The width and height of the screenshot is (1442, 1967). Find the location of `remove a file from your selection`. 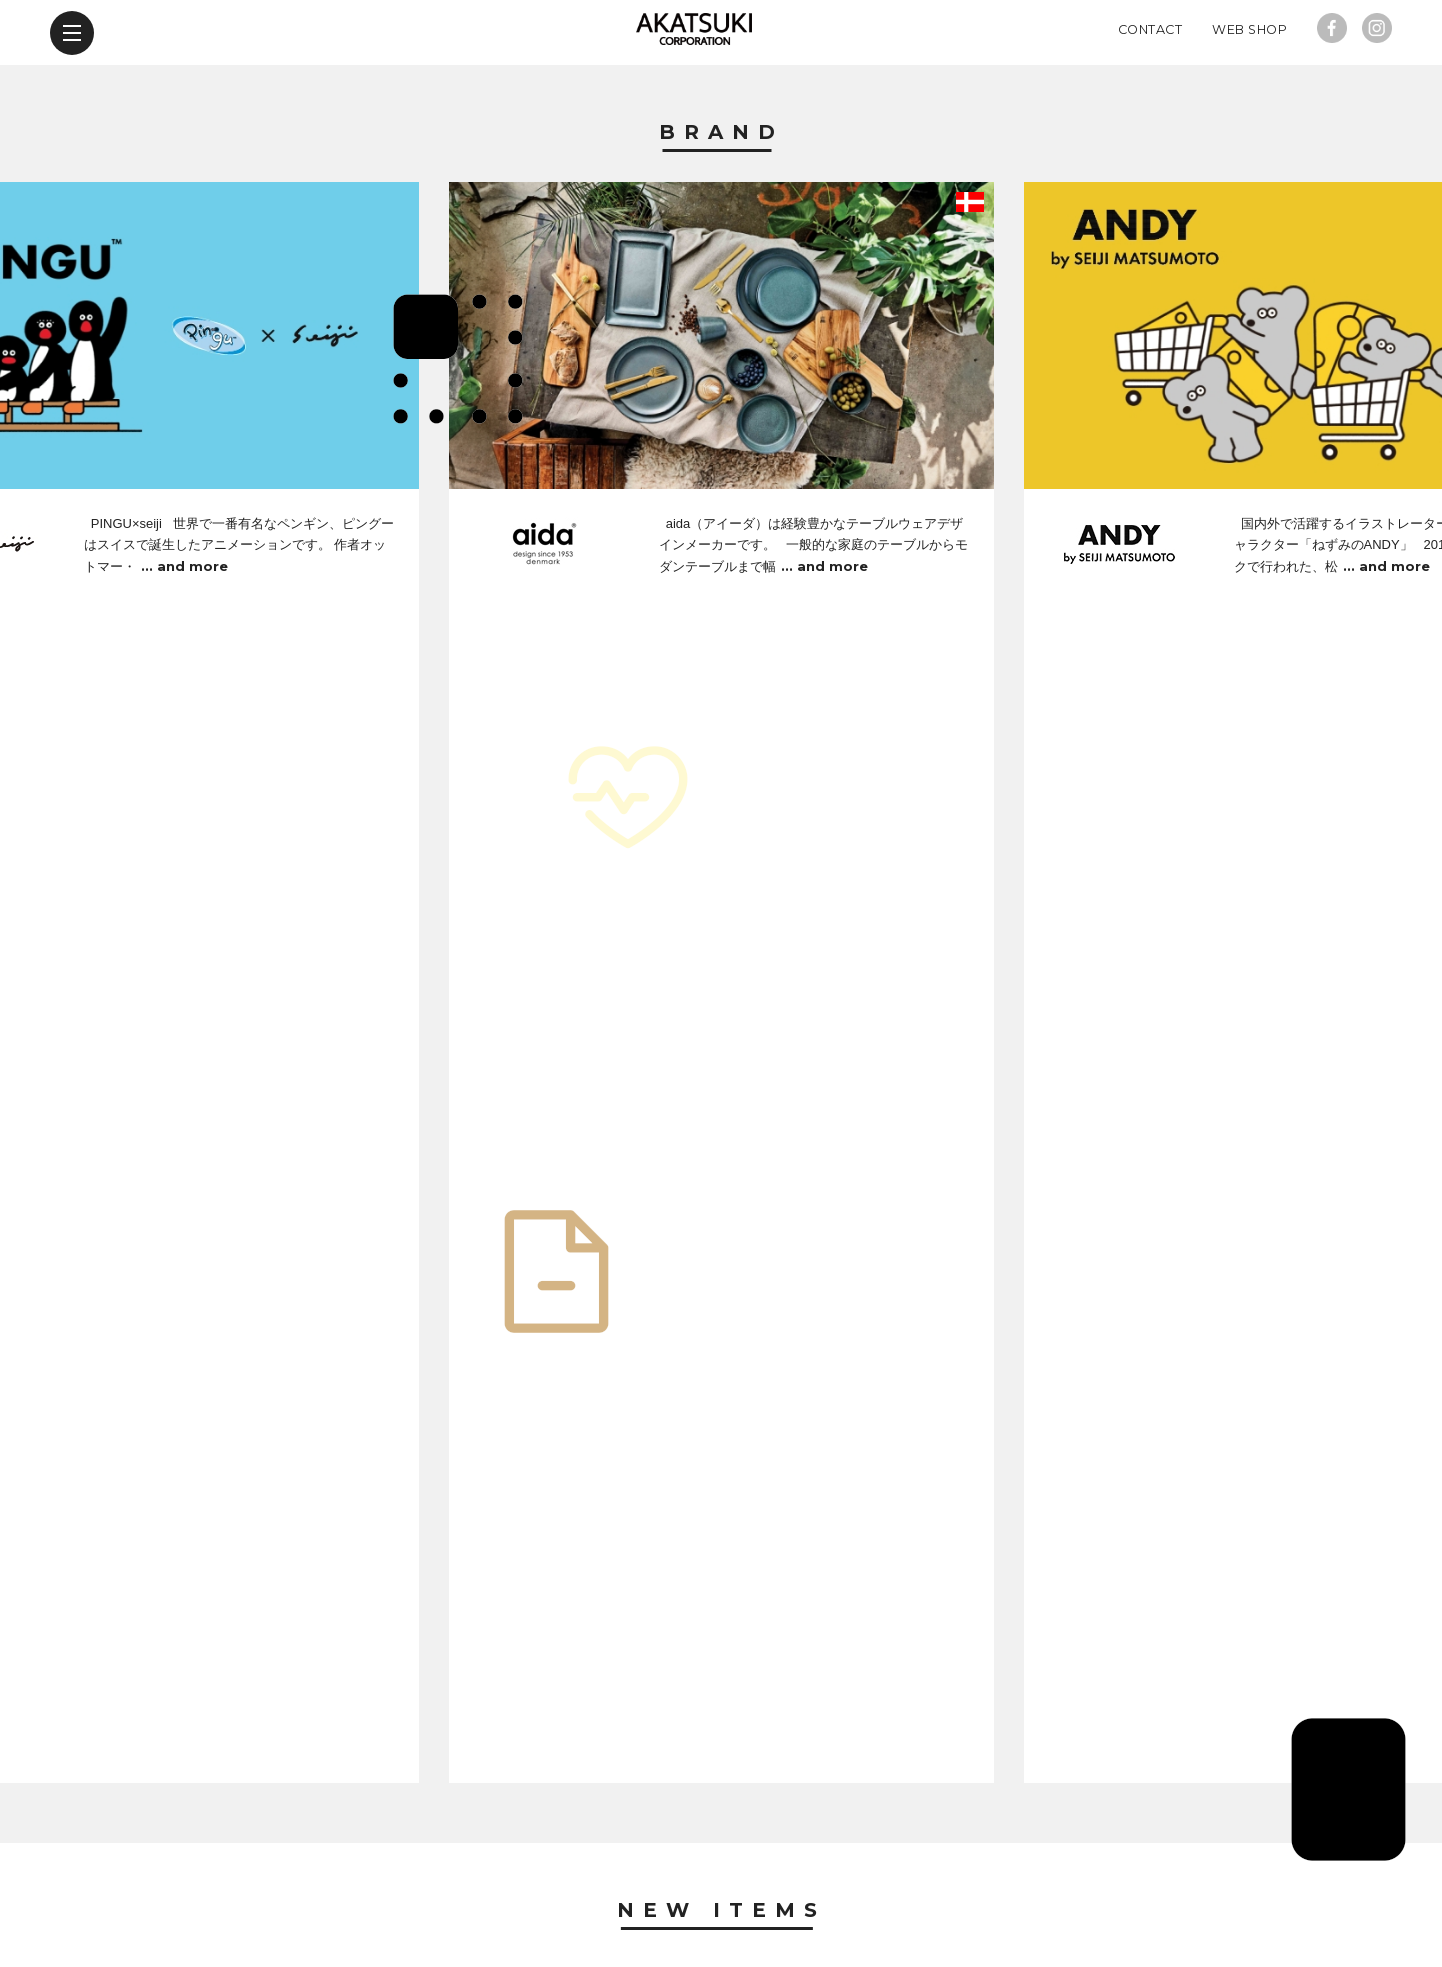

remove a file from your selection is located at coordinates (556, 1271).